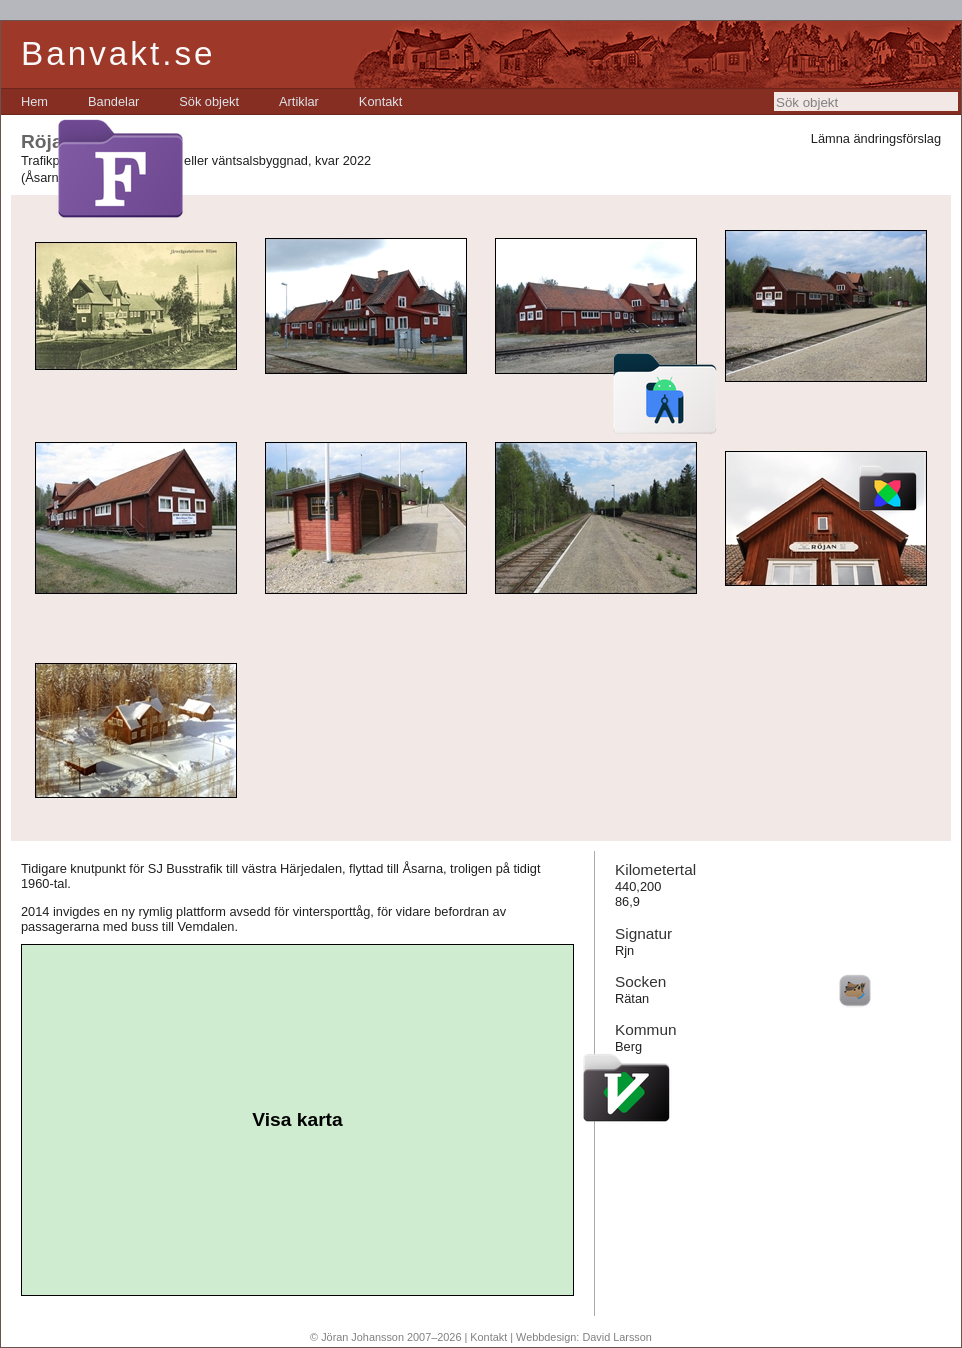 The height and width of the screenshot is (1348, 962). What do you see at coordinates (887, 489) in the screenshot?
I see `folder containing haxe flixel game engine projects` at bounding box center [887, 489].